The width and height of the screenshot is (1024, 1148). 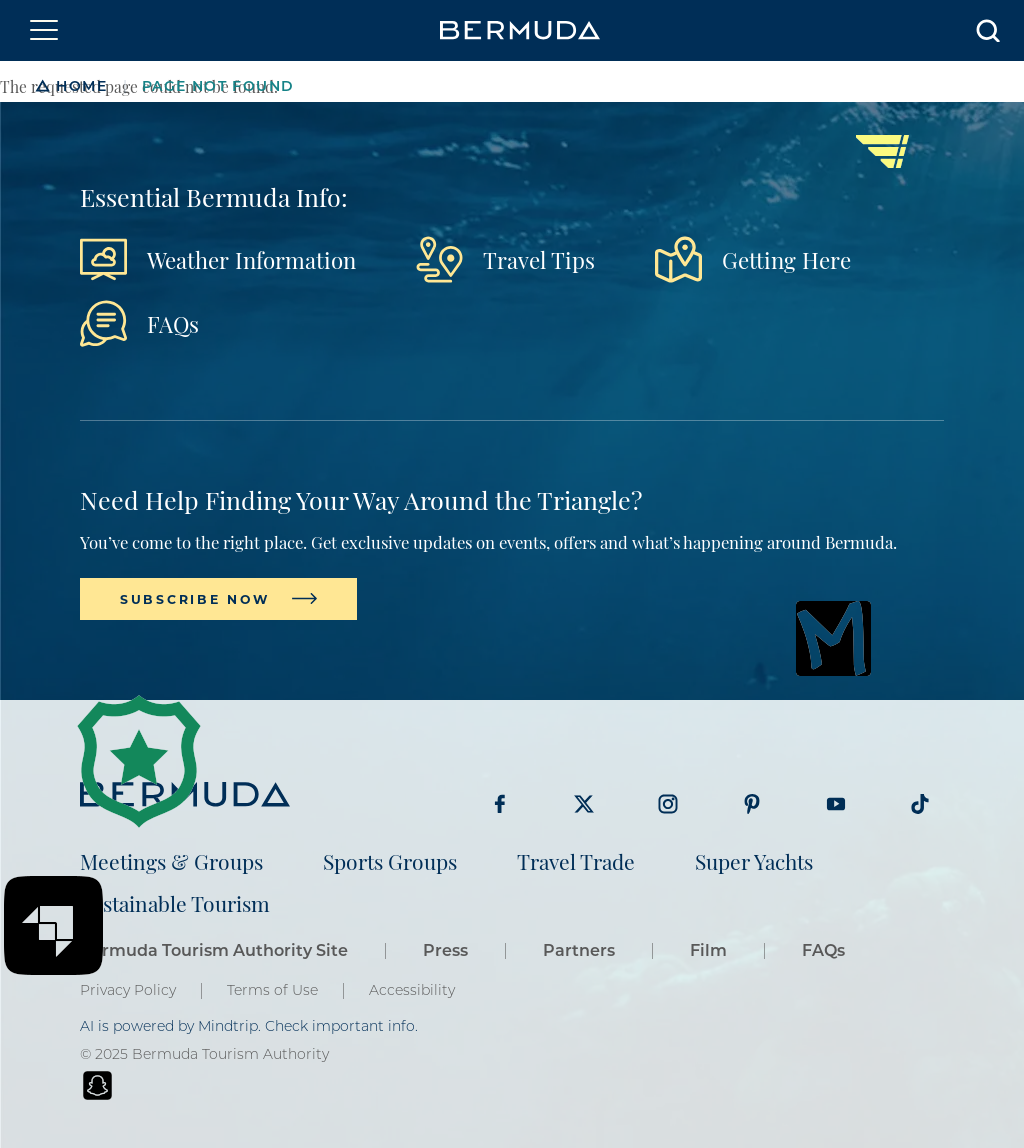 I want to click on open Snapchat app, so click(x=97, y=1085).